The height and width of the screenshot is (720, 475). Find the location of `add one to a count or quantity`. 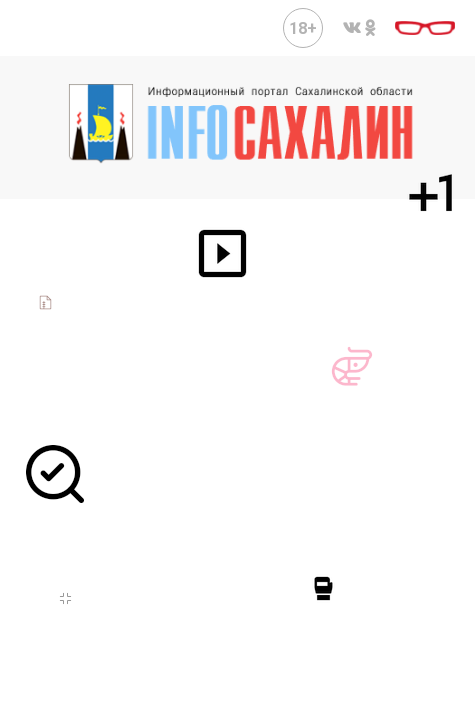

add one to a count or quantity is located at coordinates (432, 194).